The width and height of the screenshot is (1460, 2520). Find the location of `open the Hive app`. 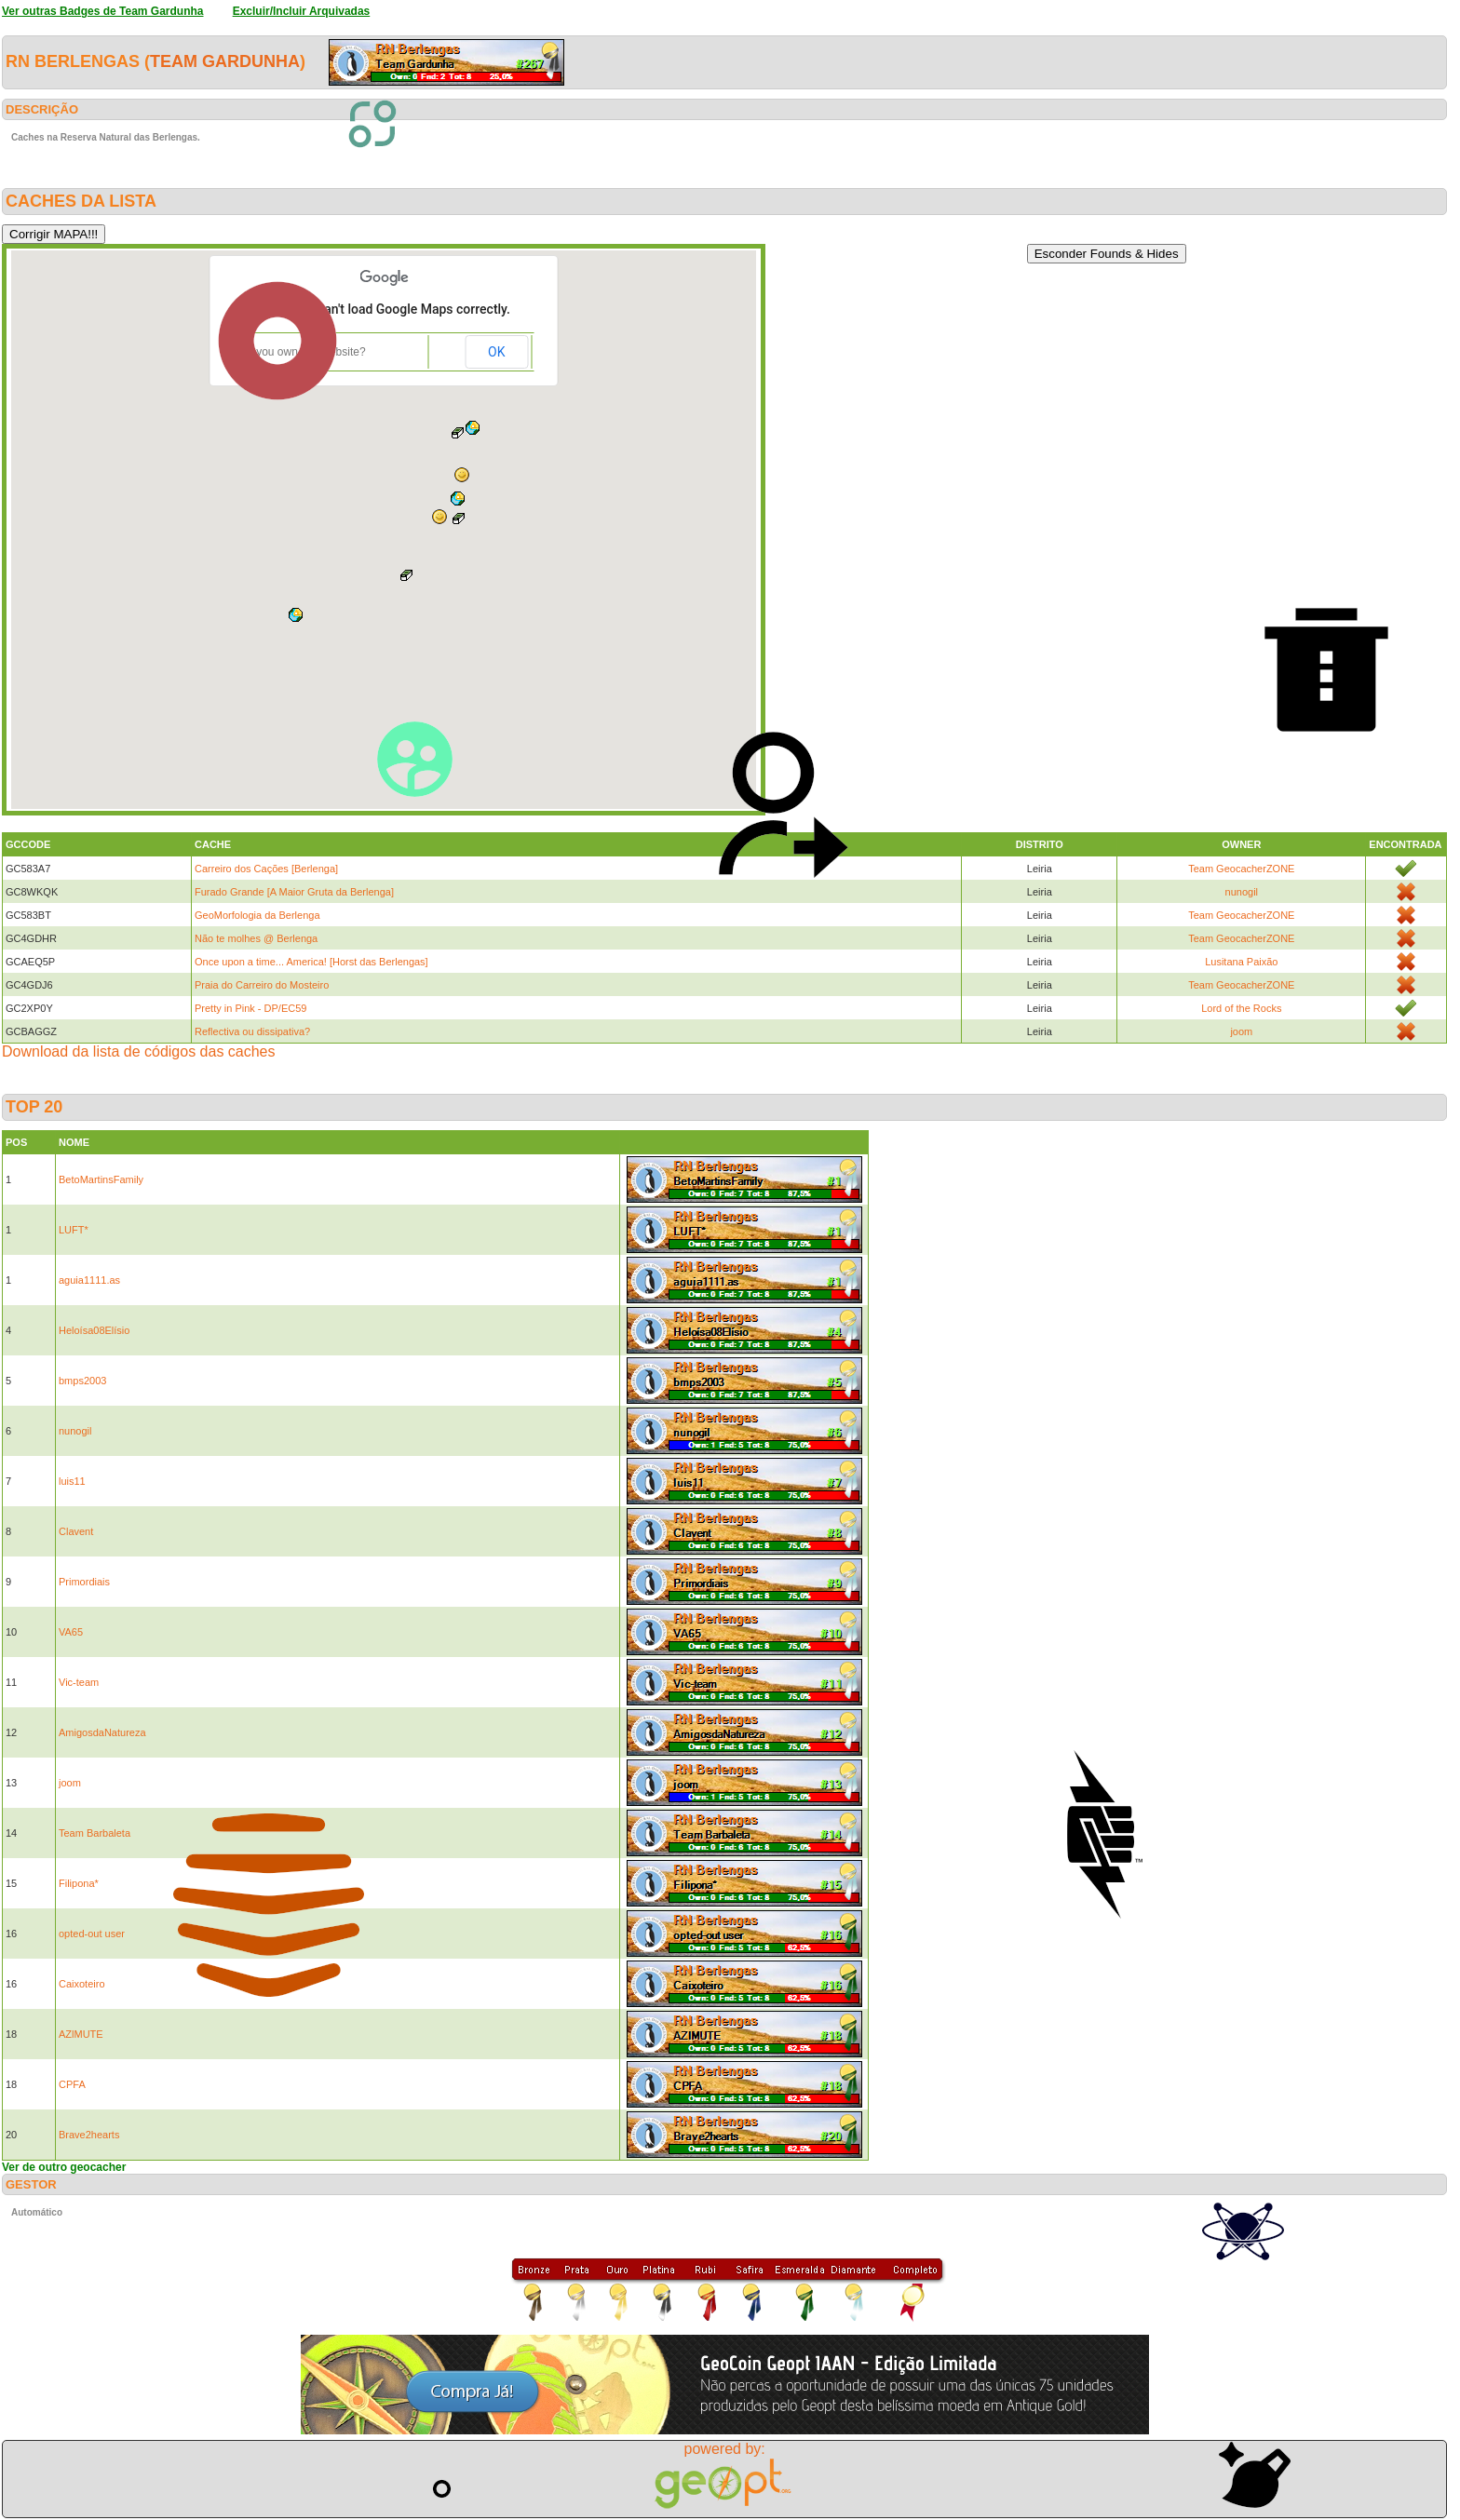

open the Hive app is located at coordinates (268, 1905).